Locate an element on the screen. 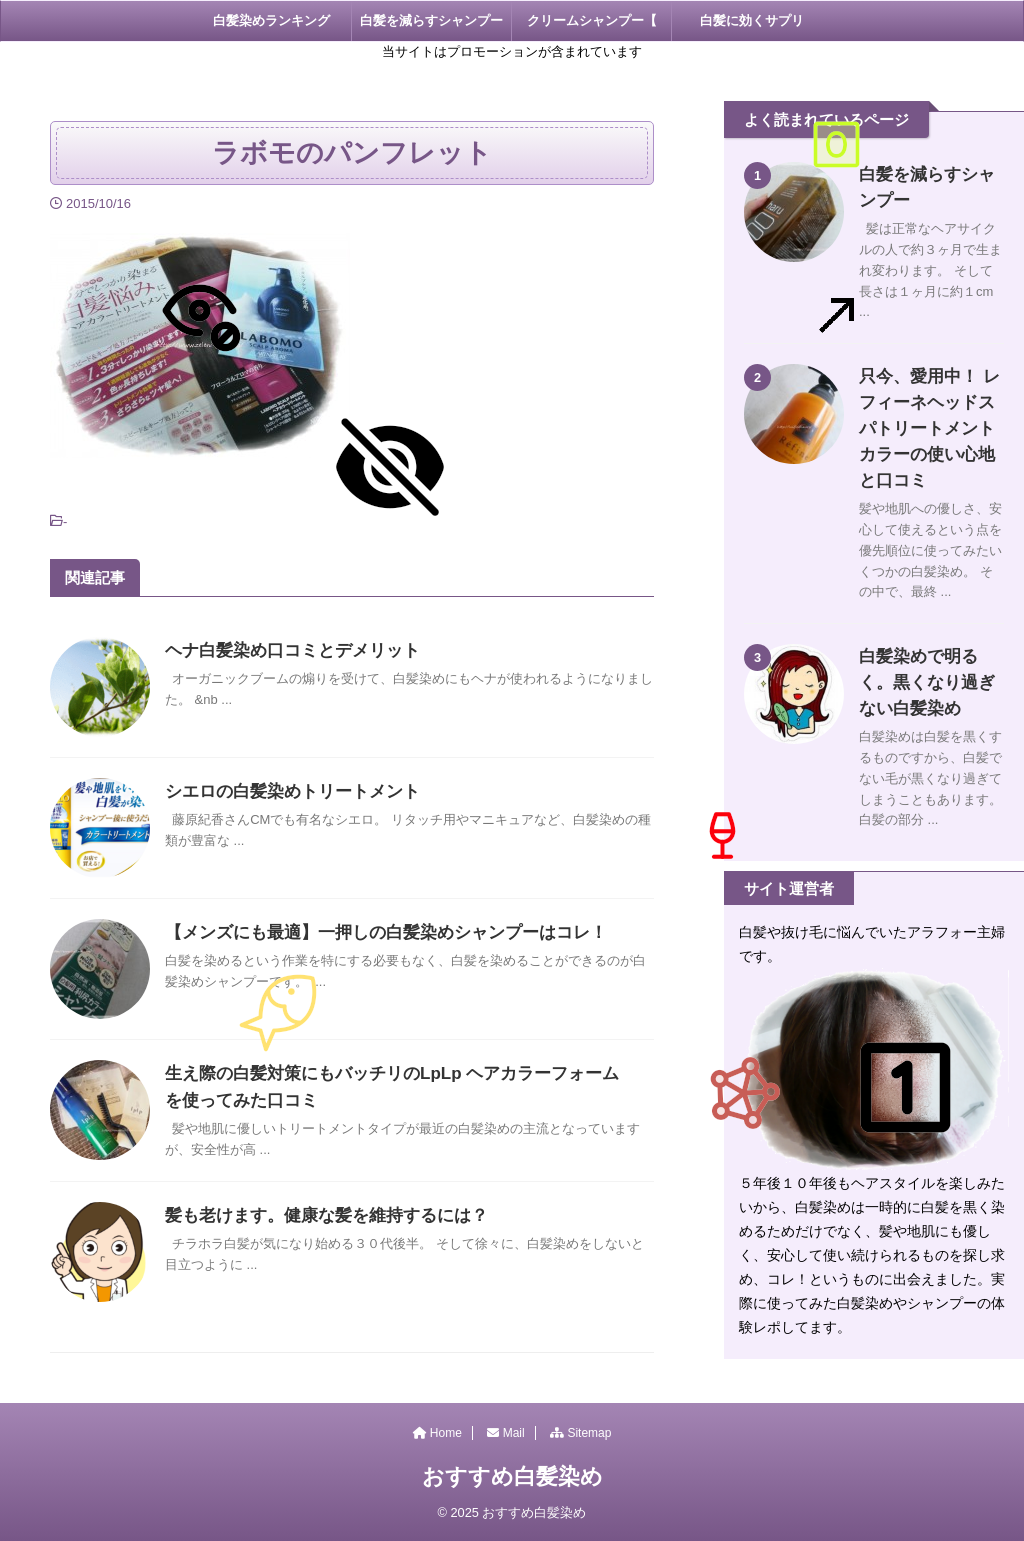  indicates the number zero in a numeric input or display is located at coordinates (836, 144).